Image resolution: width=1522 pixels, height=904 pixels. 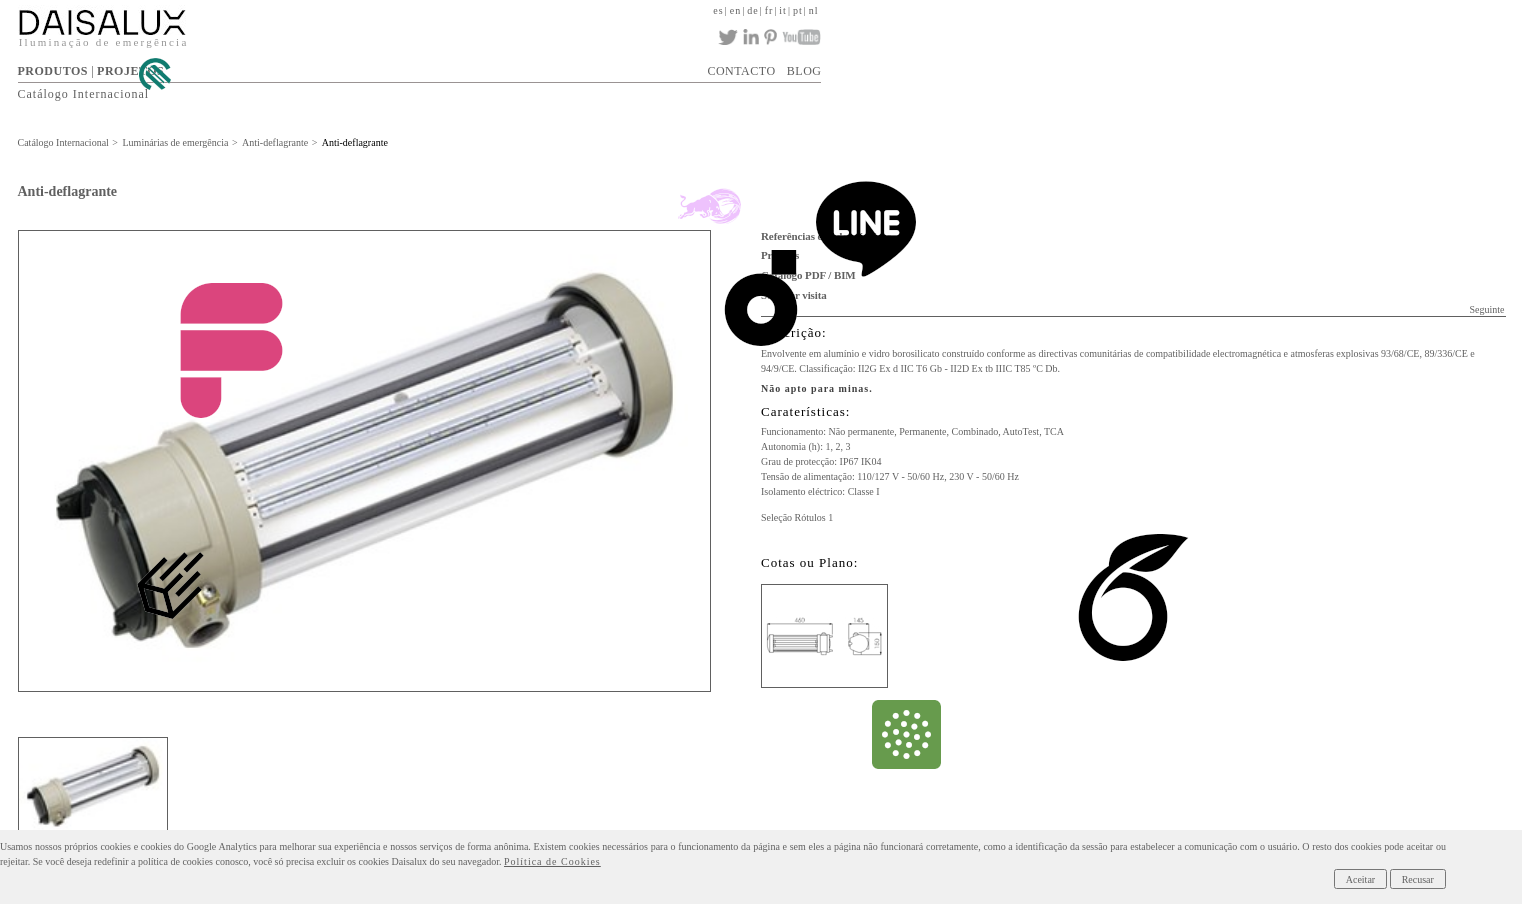 I want to click on autocannon HTTP benchmarking tool logo, so click(x=155, y=74).